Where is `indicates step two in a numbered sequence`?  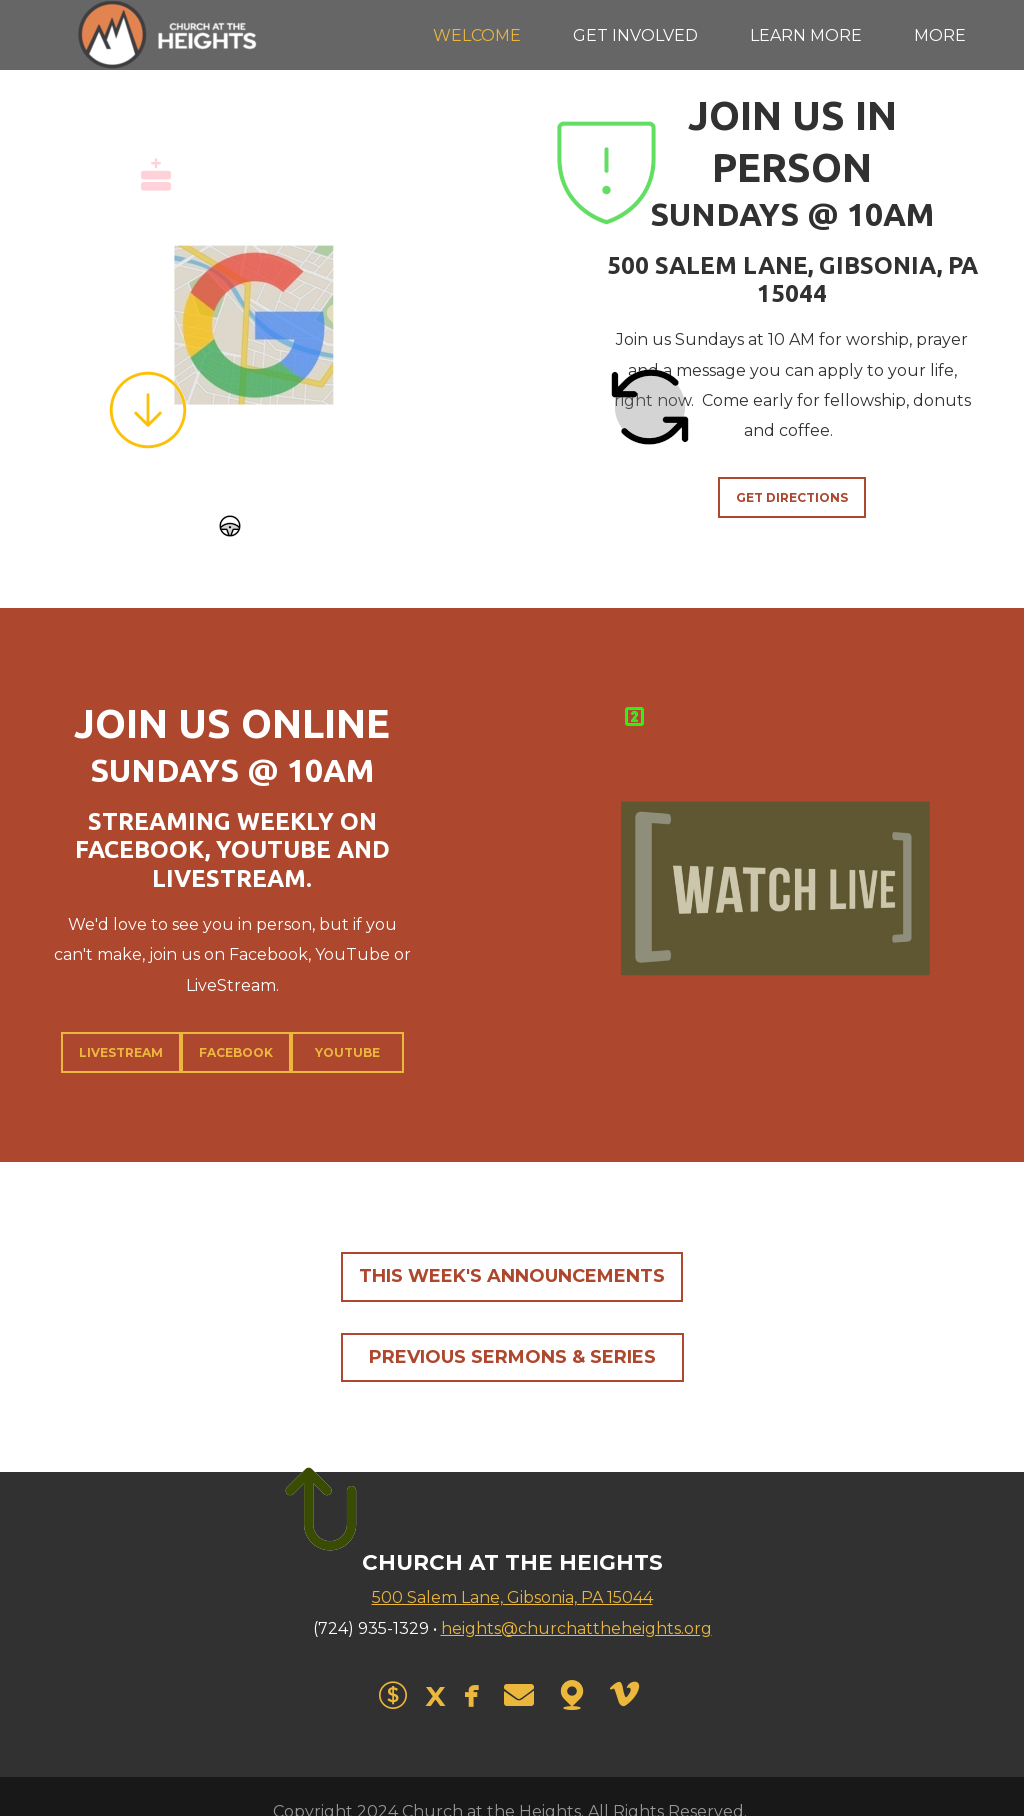 indicates step two in a numbered sequence is located at coordinates (634, 716).